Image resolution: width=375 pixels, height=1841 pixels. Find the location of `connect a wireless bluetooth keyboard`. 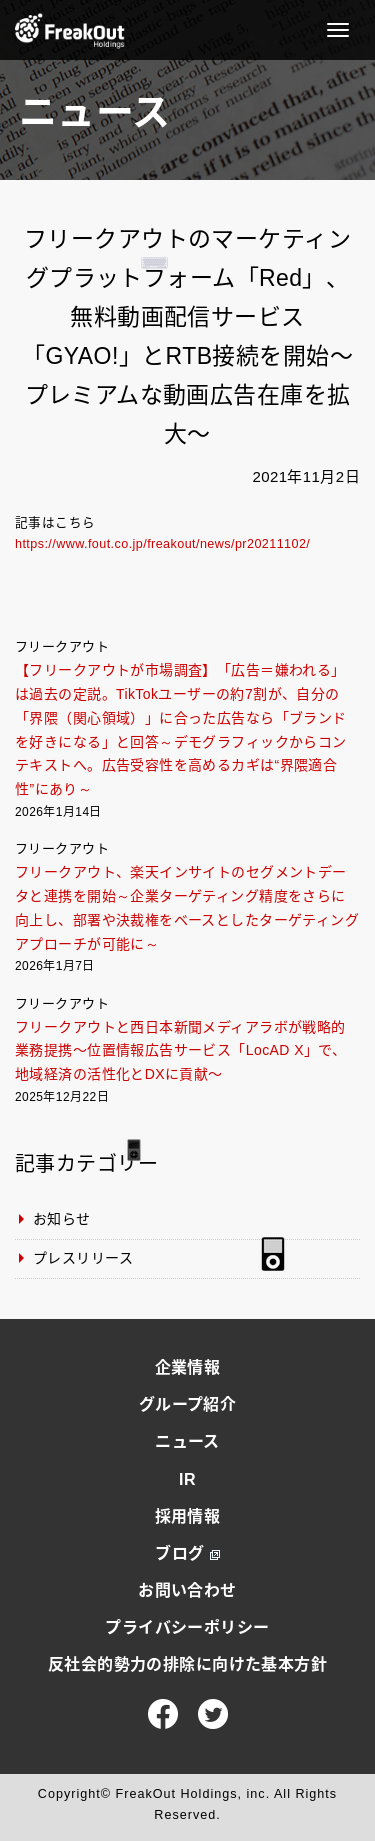

connect a wireless bluetooth keyboard is located at coordinates (154, 262).